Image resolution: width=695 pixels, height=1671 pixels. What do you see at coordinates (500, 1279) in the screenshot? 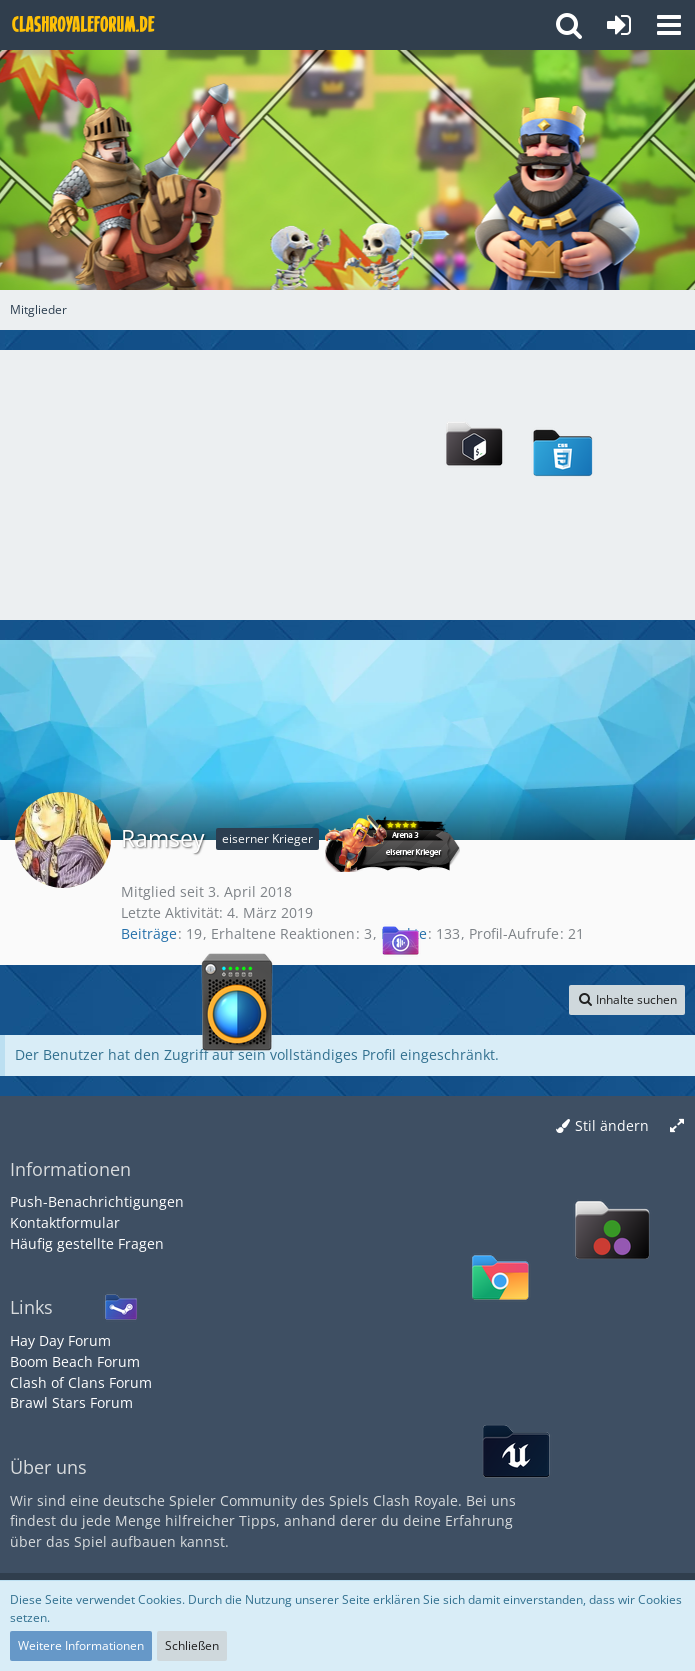
I see `open folder containing google chrome files` at bounding box center [500, 1279].